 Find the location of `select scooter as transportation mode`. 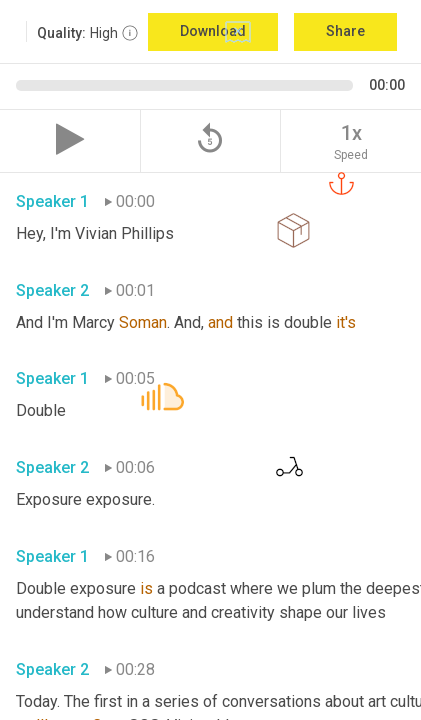

select scooter as transportation mode is located at coordinates (289, 467).